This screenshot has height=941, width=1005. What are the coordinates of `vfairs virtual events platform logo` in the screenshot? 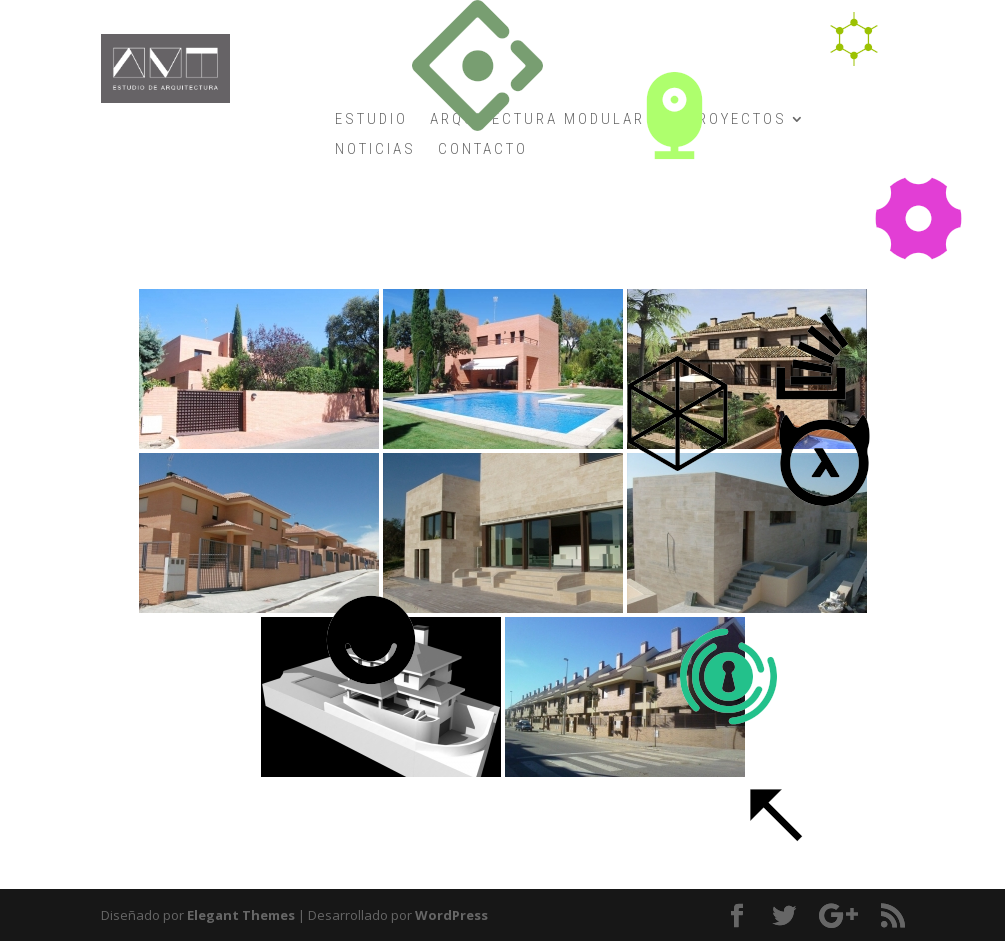 It's located at (677, 413).